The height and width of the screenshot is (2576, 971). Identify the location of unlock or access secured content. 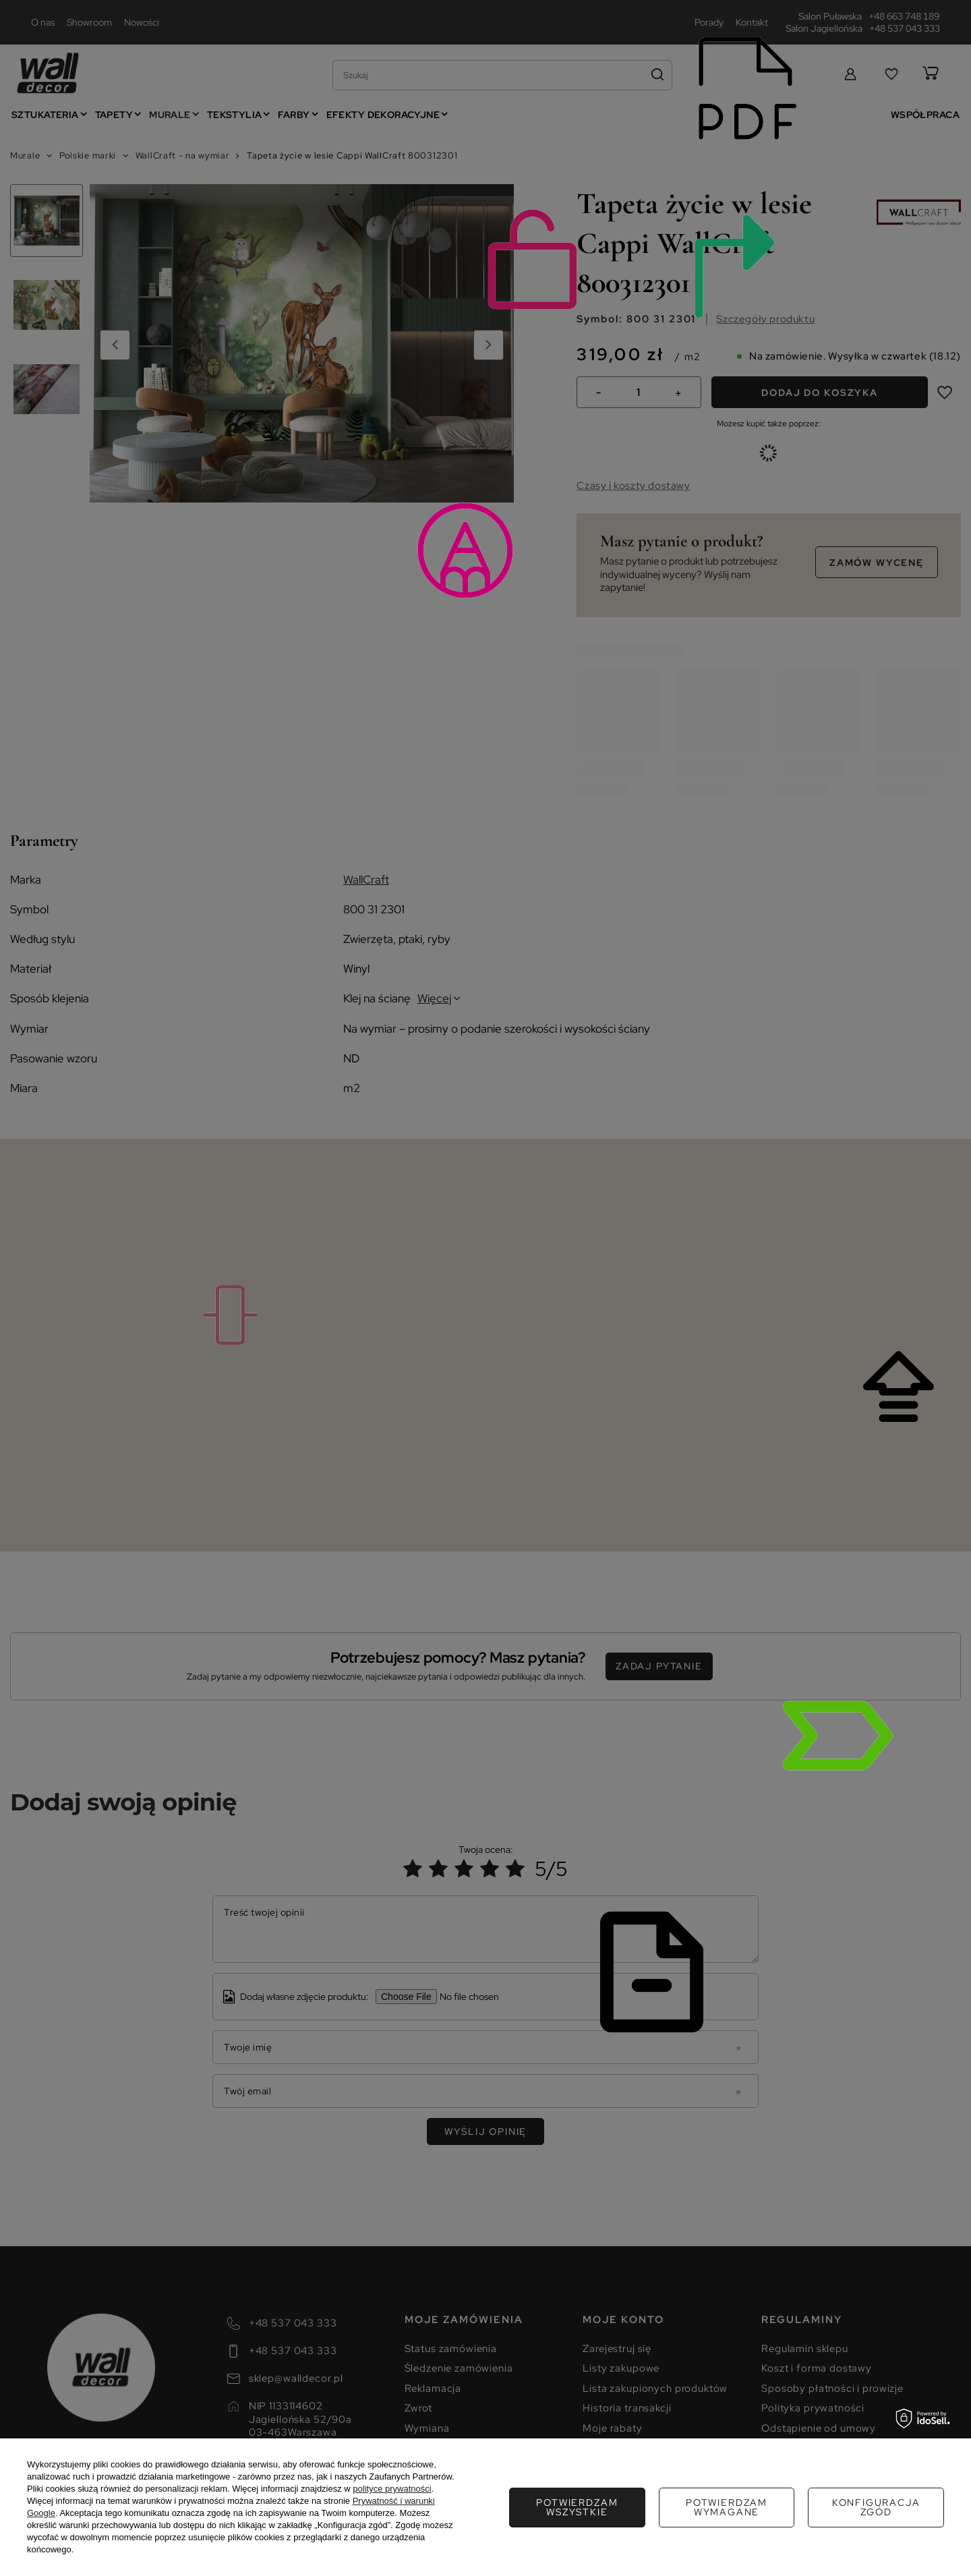
(532, 264).